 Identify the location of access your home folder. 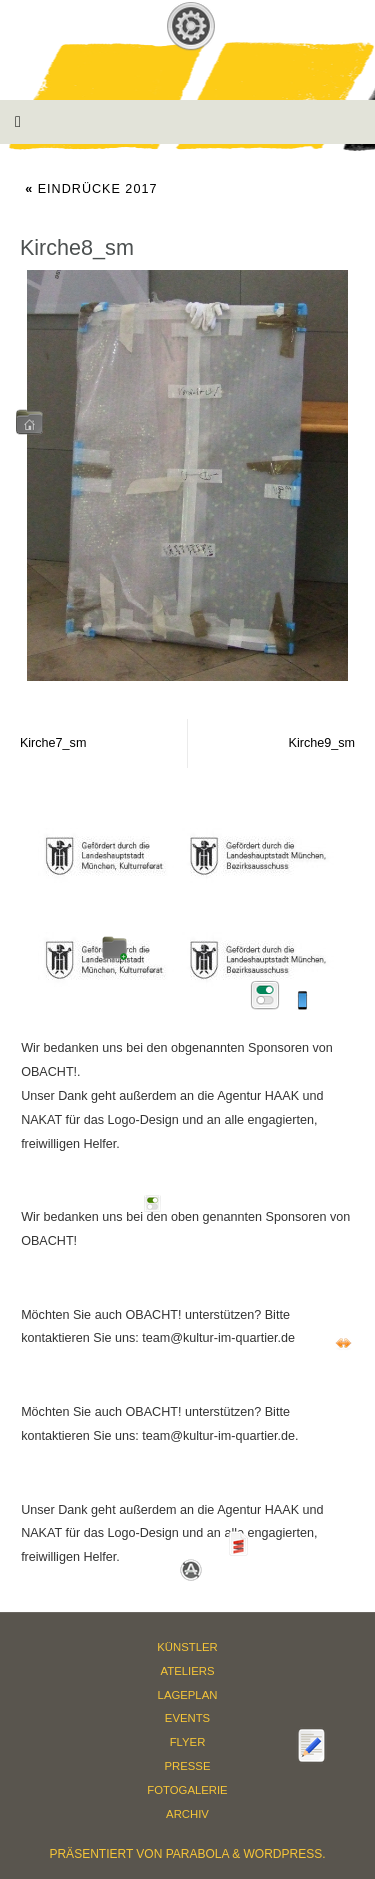
(29, 421).